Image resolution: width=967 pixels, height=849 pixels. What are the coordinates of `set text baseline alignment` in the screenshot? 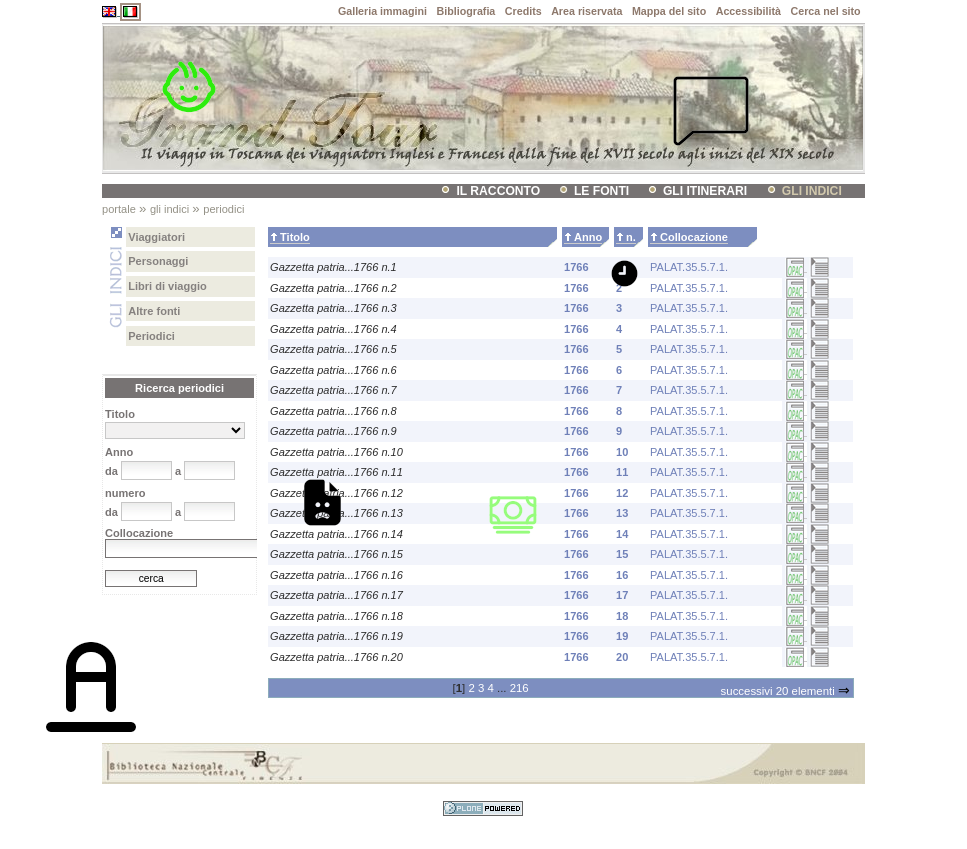 It's located at (91, 687).